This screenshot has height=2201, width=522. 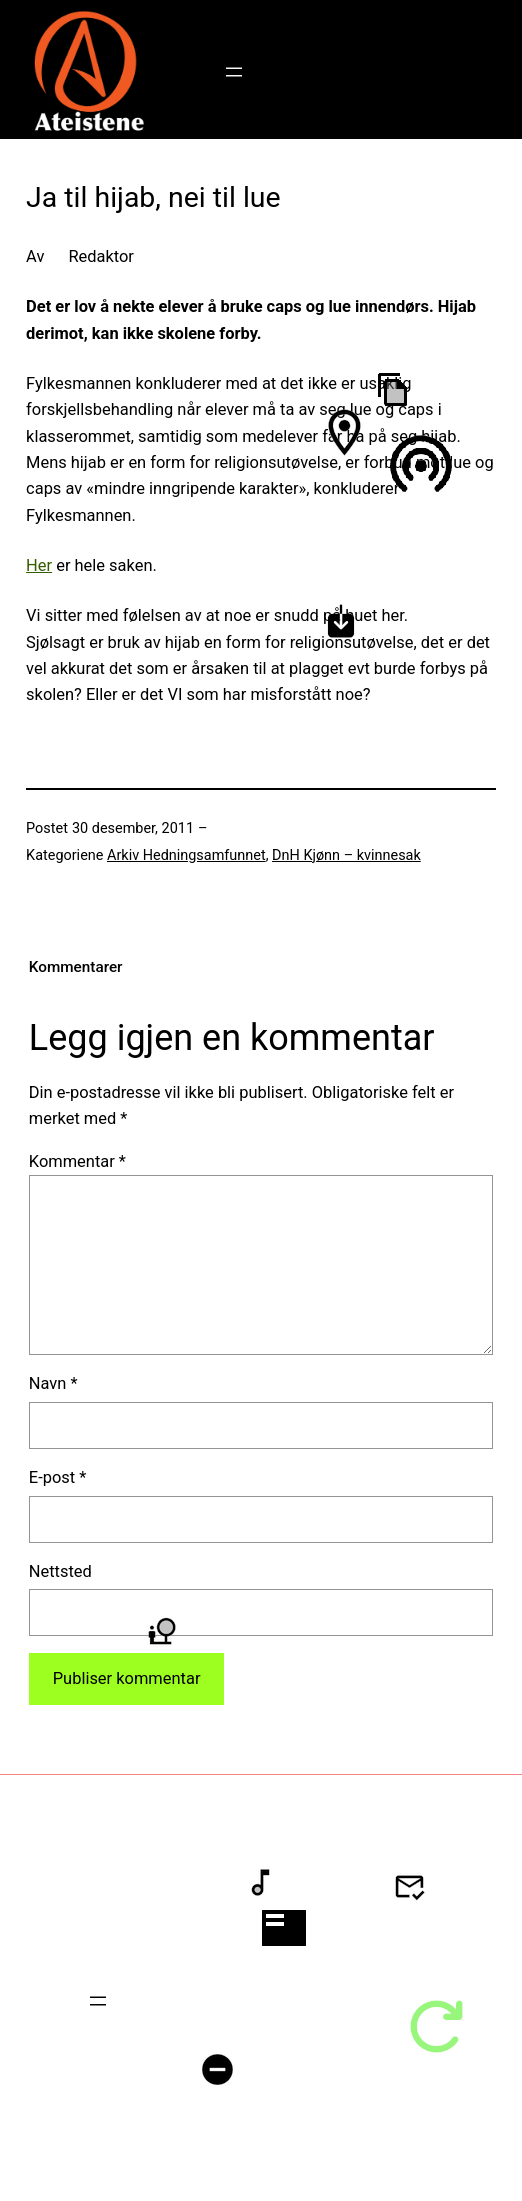 What do you see at coordinates (409, 1886) in the screenshot?
I see `mark an email as read` at bounding box center [409, 1886].